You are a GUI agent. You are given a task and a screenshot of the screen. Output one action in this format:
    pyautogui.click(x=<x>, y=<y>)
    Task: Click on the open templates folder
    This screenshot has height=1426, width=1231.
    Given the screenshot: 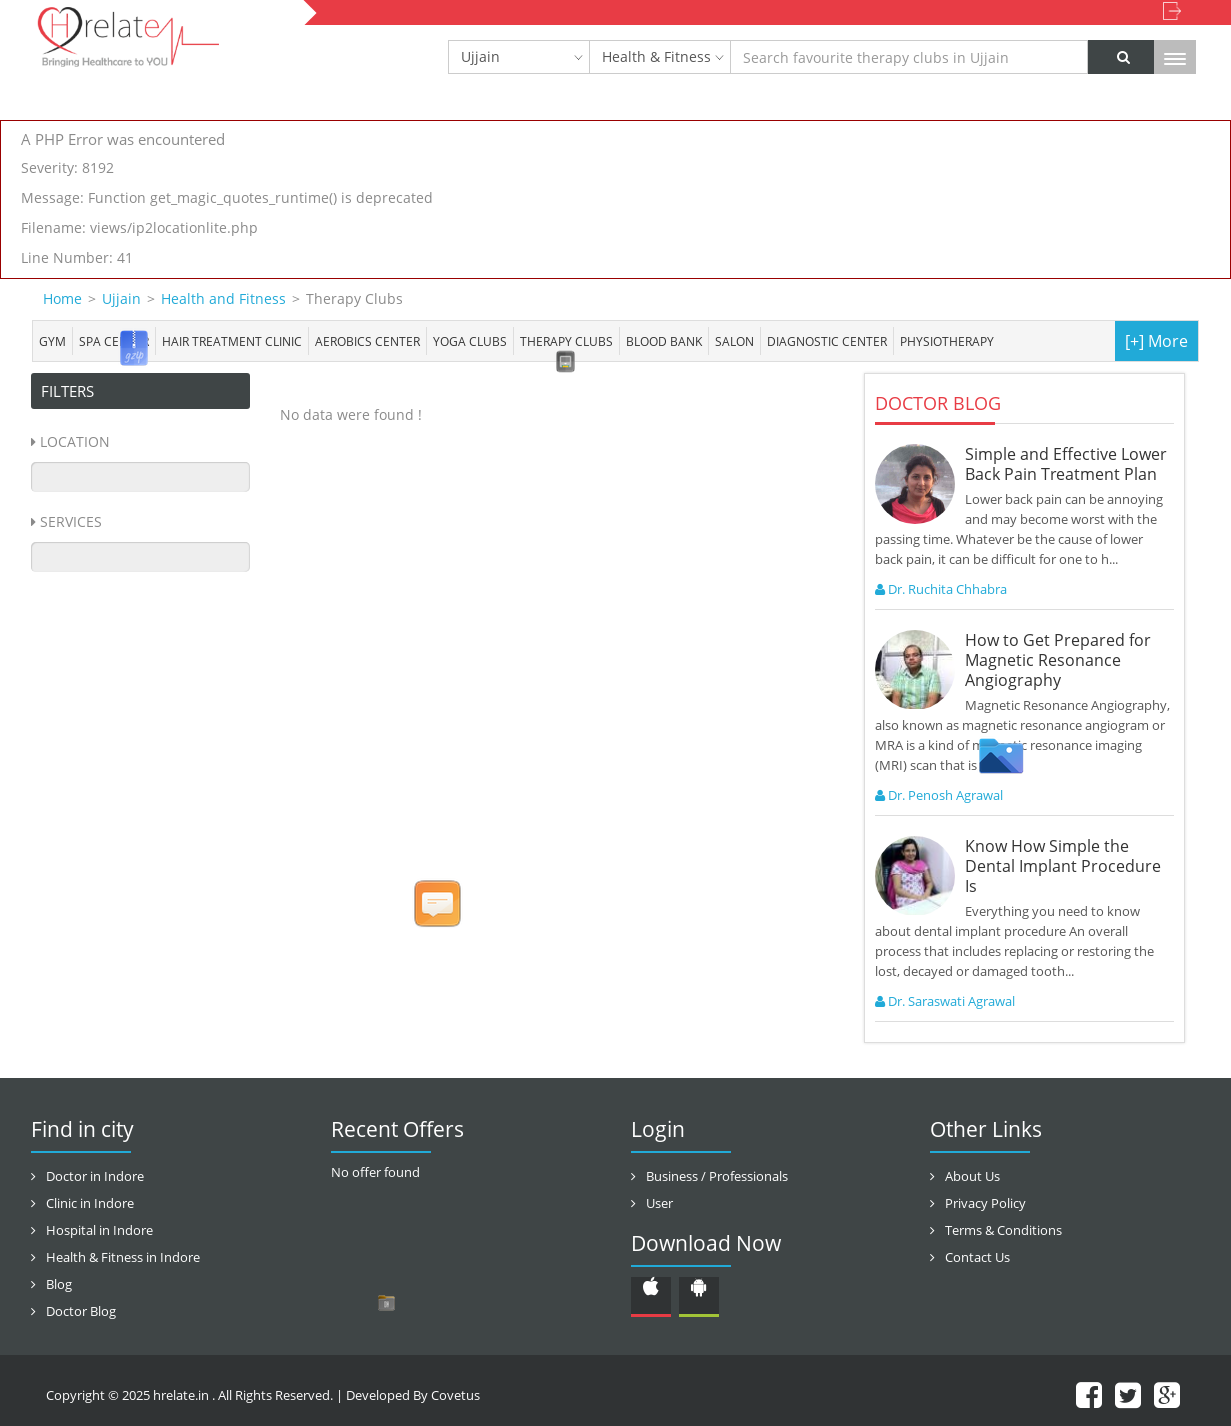 What is the action you would take?
    pyautogui.click(x=386, y=1302)
    